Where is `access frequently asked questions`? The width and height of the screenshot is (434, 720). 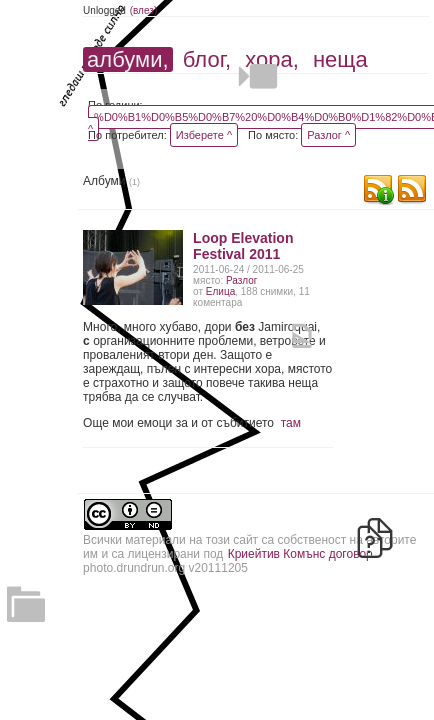 access frequently asked questions is located at coordinates (375, 538).